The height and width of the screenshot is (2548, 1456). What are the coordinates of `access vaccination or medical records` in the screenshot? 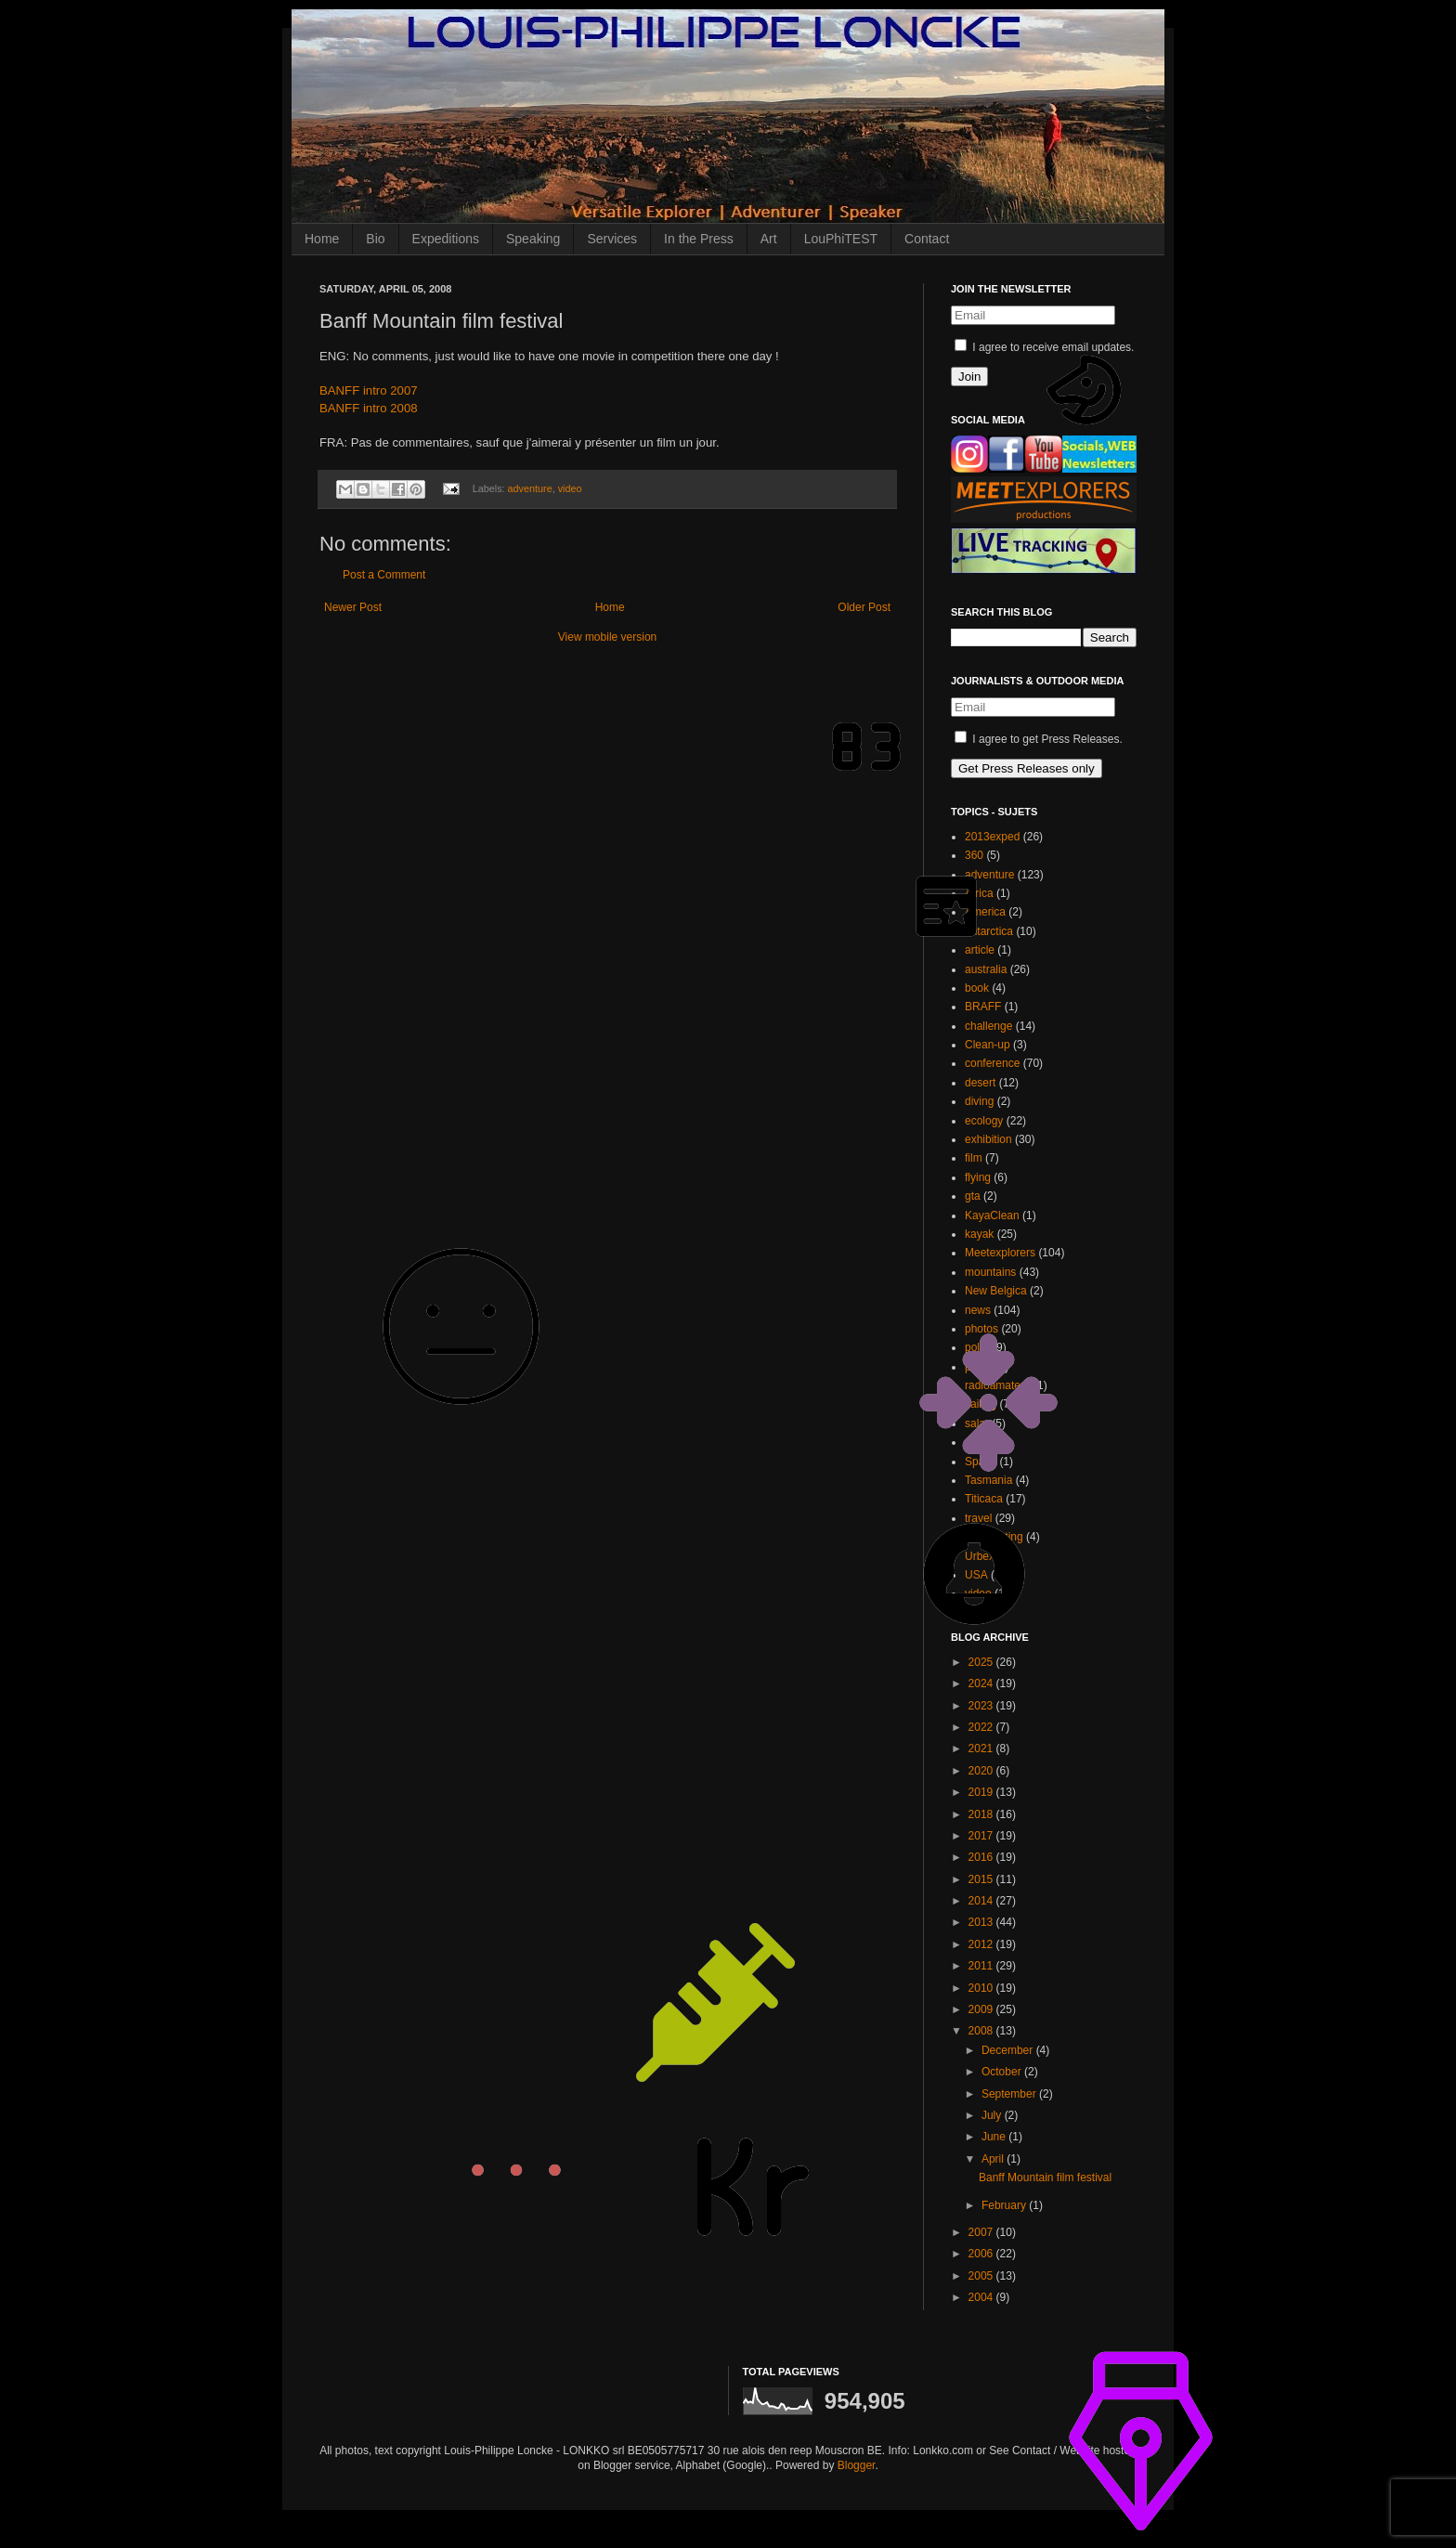 It's located at (715, 2002).